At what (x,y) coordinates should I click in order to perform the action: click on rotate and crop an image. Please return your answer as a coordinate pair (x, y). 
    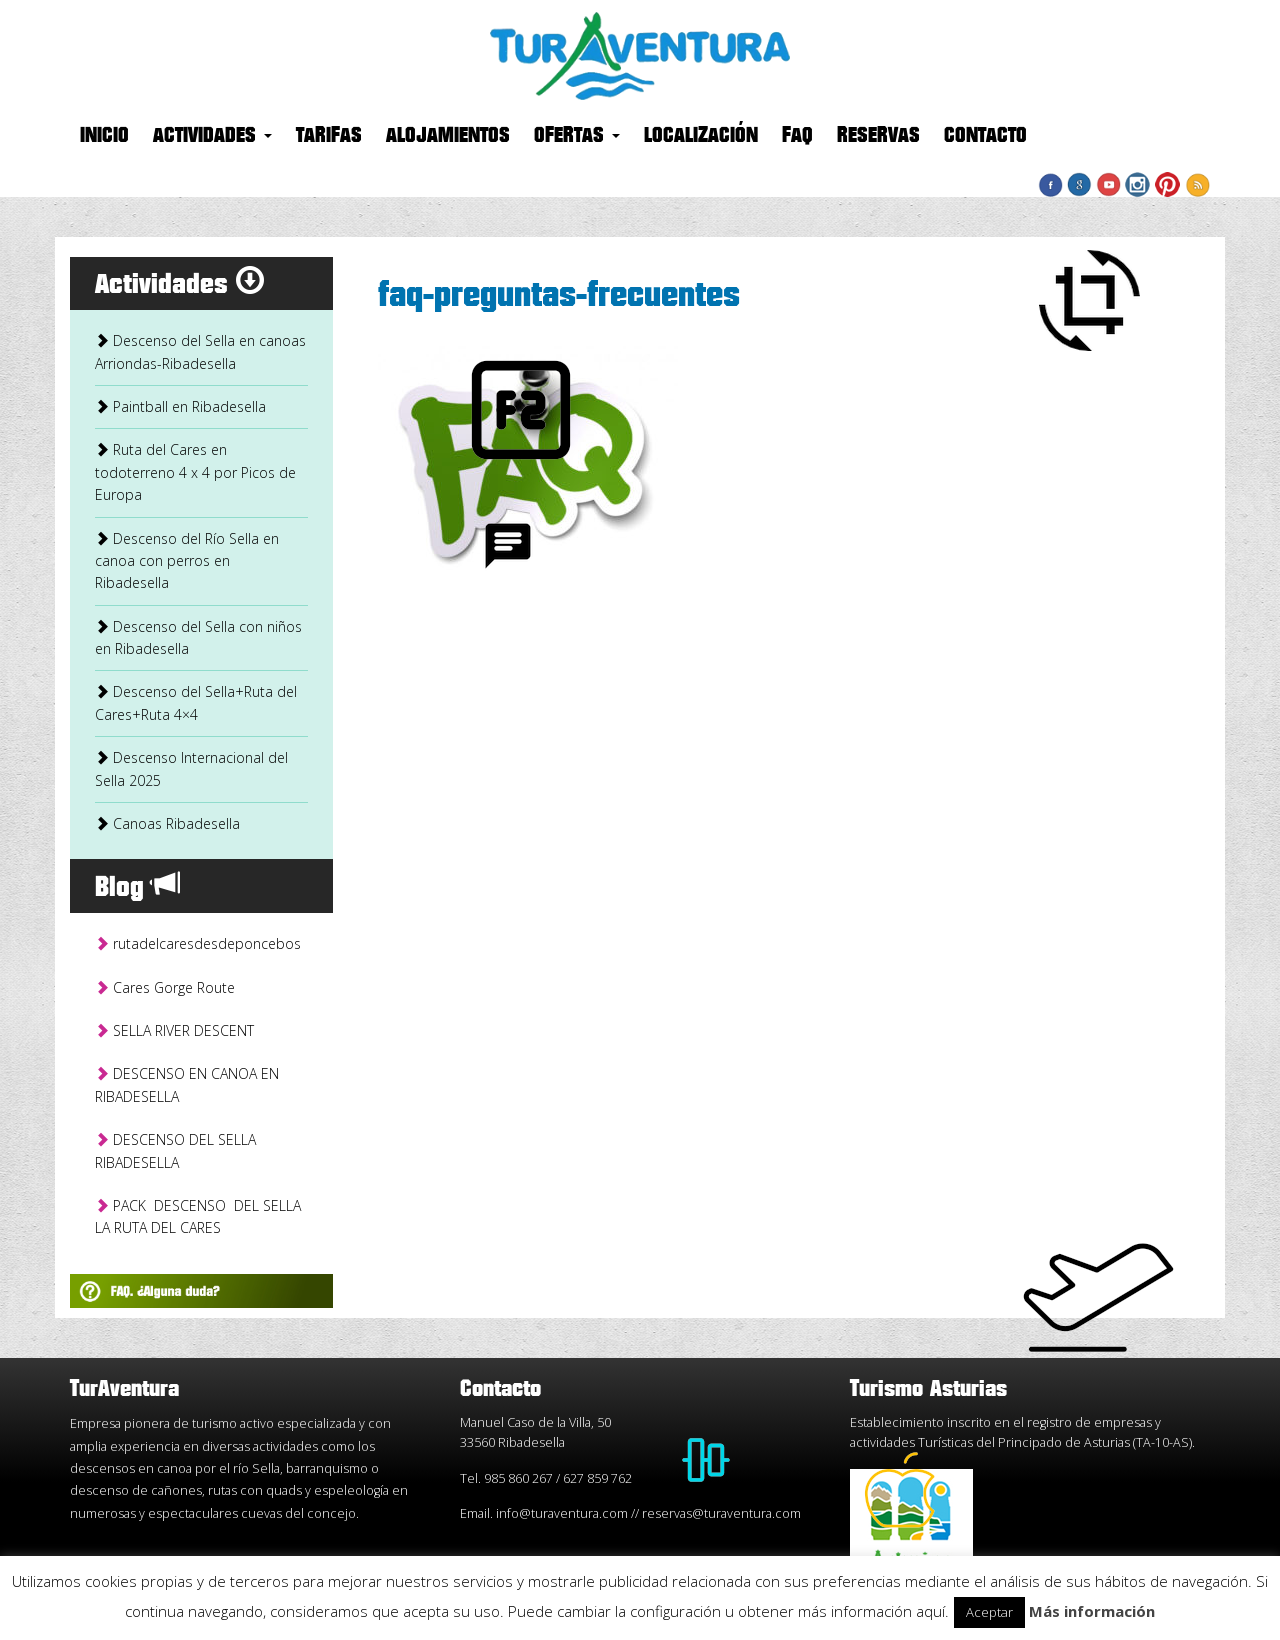
    Looking at the image, I should click on (1089, 300).